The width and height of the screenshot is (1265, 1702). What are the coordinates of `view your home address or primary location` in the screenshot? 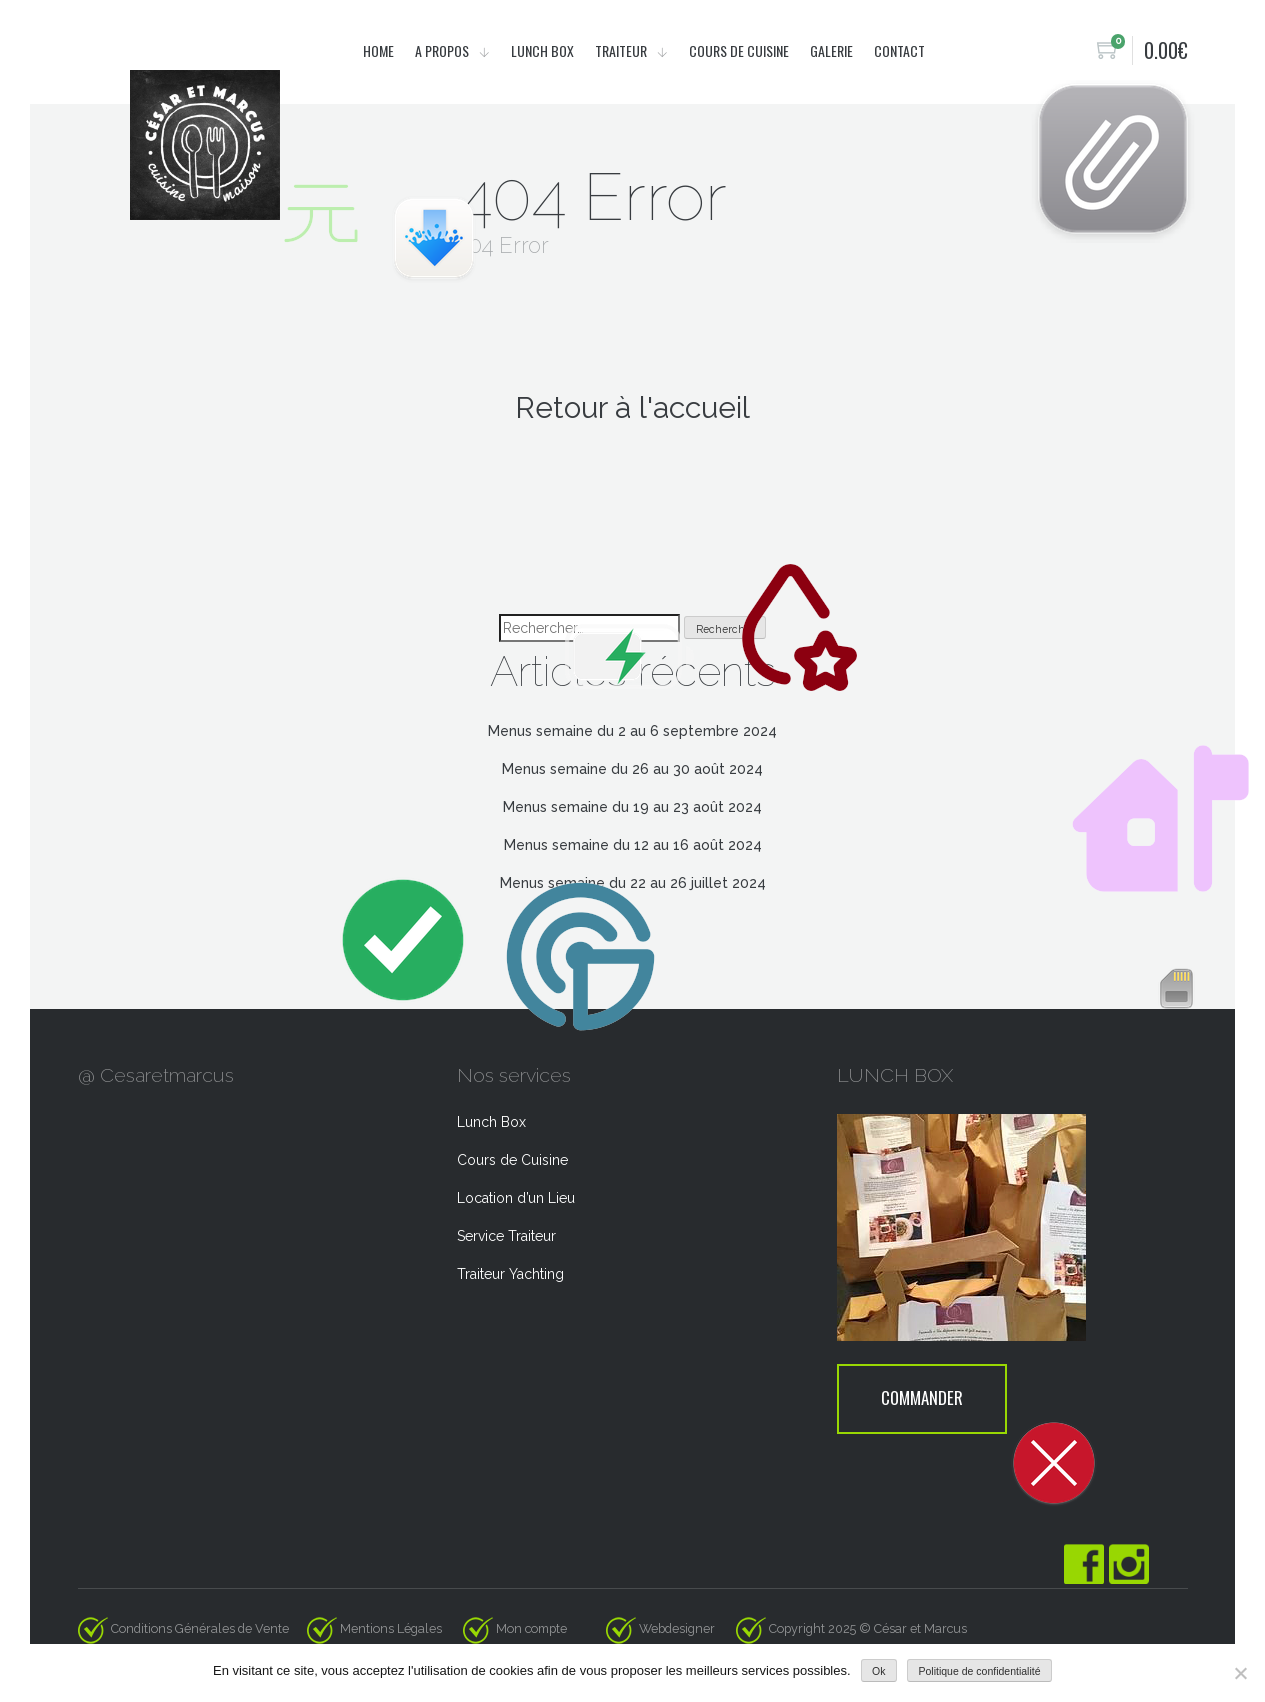 It's located at (1159, 818).